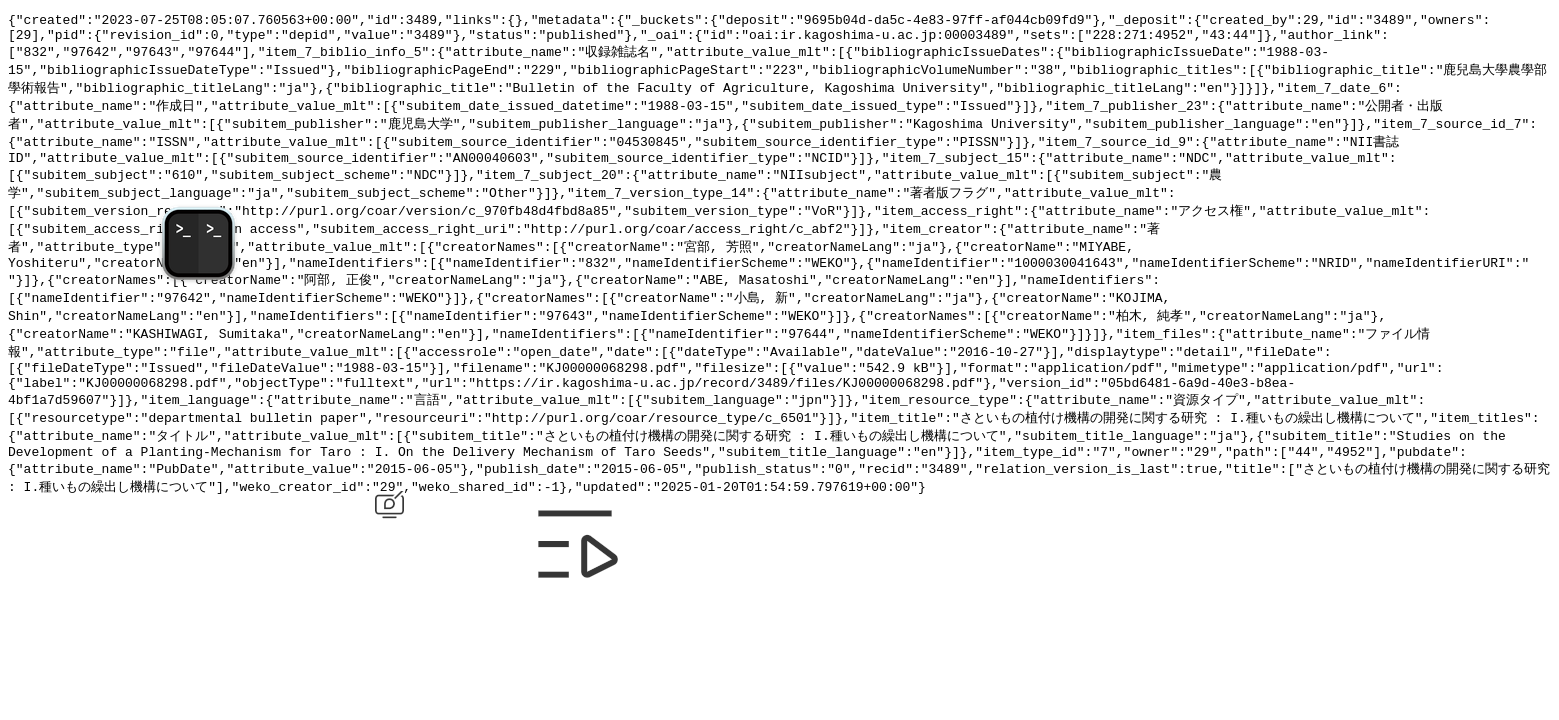  I want to click on customize display and theme settings, so click(389, 505).